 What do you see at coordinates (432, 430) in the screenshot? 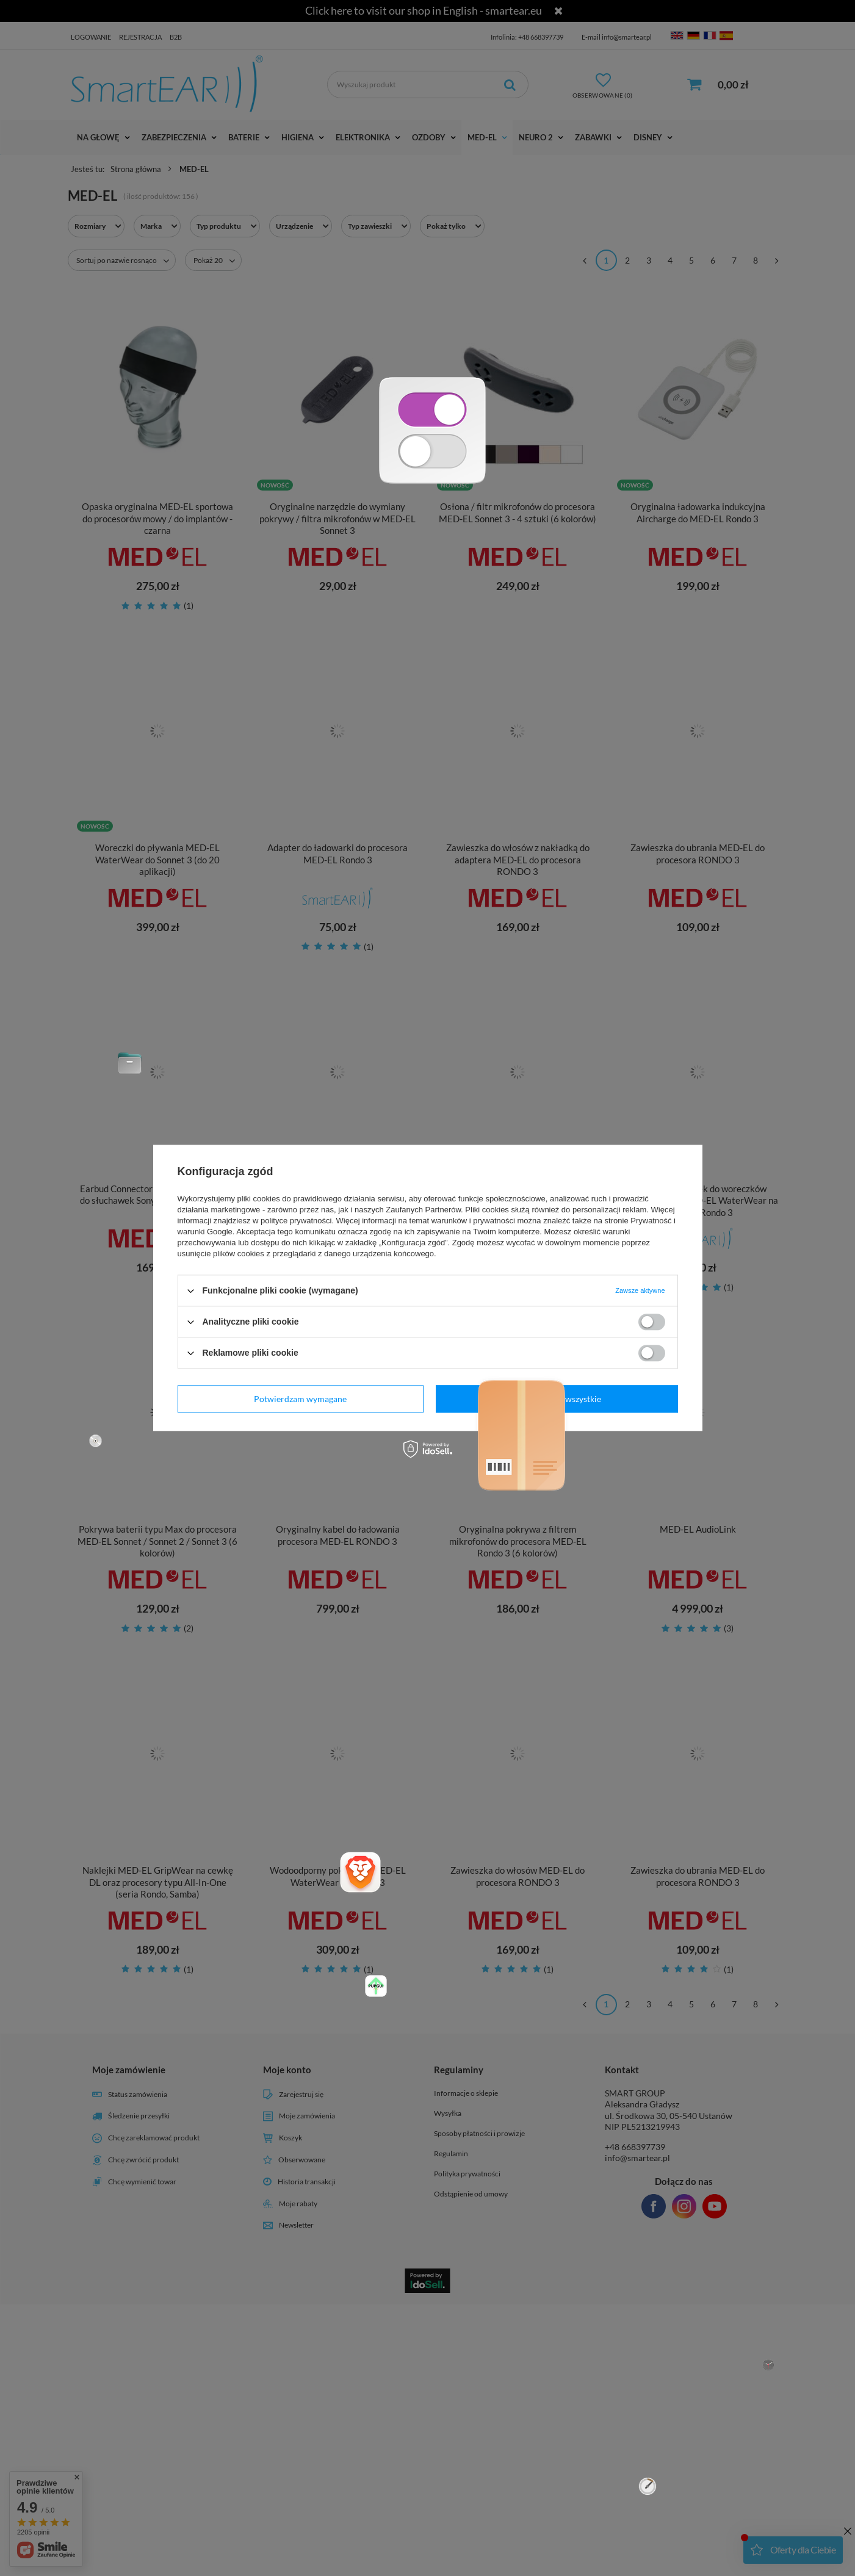
I see `open system tweaks or customization settings` at bounding box center [432, 430].